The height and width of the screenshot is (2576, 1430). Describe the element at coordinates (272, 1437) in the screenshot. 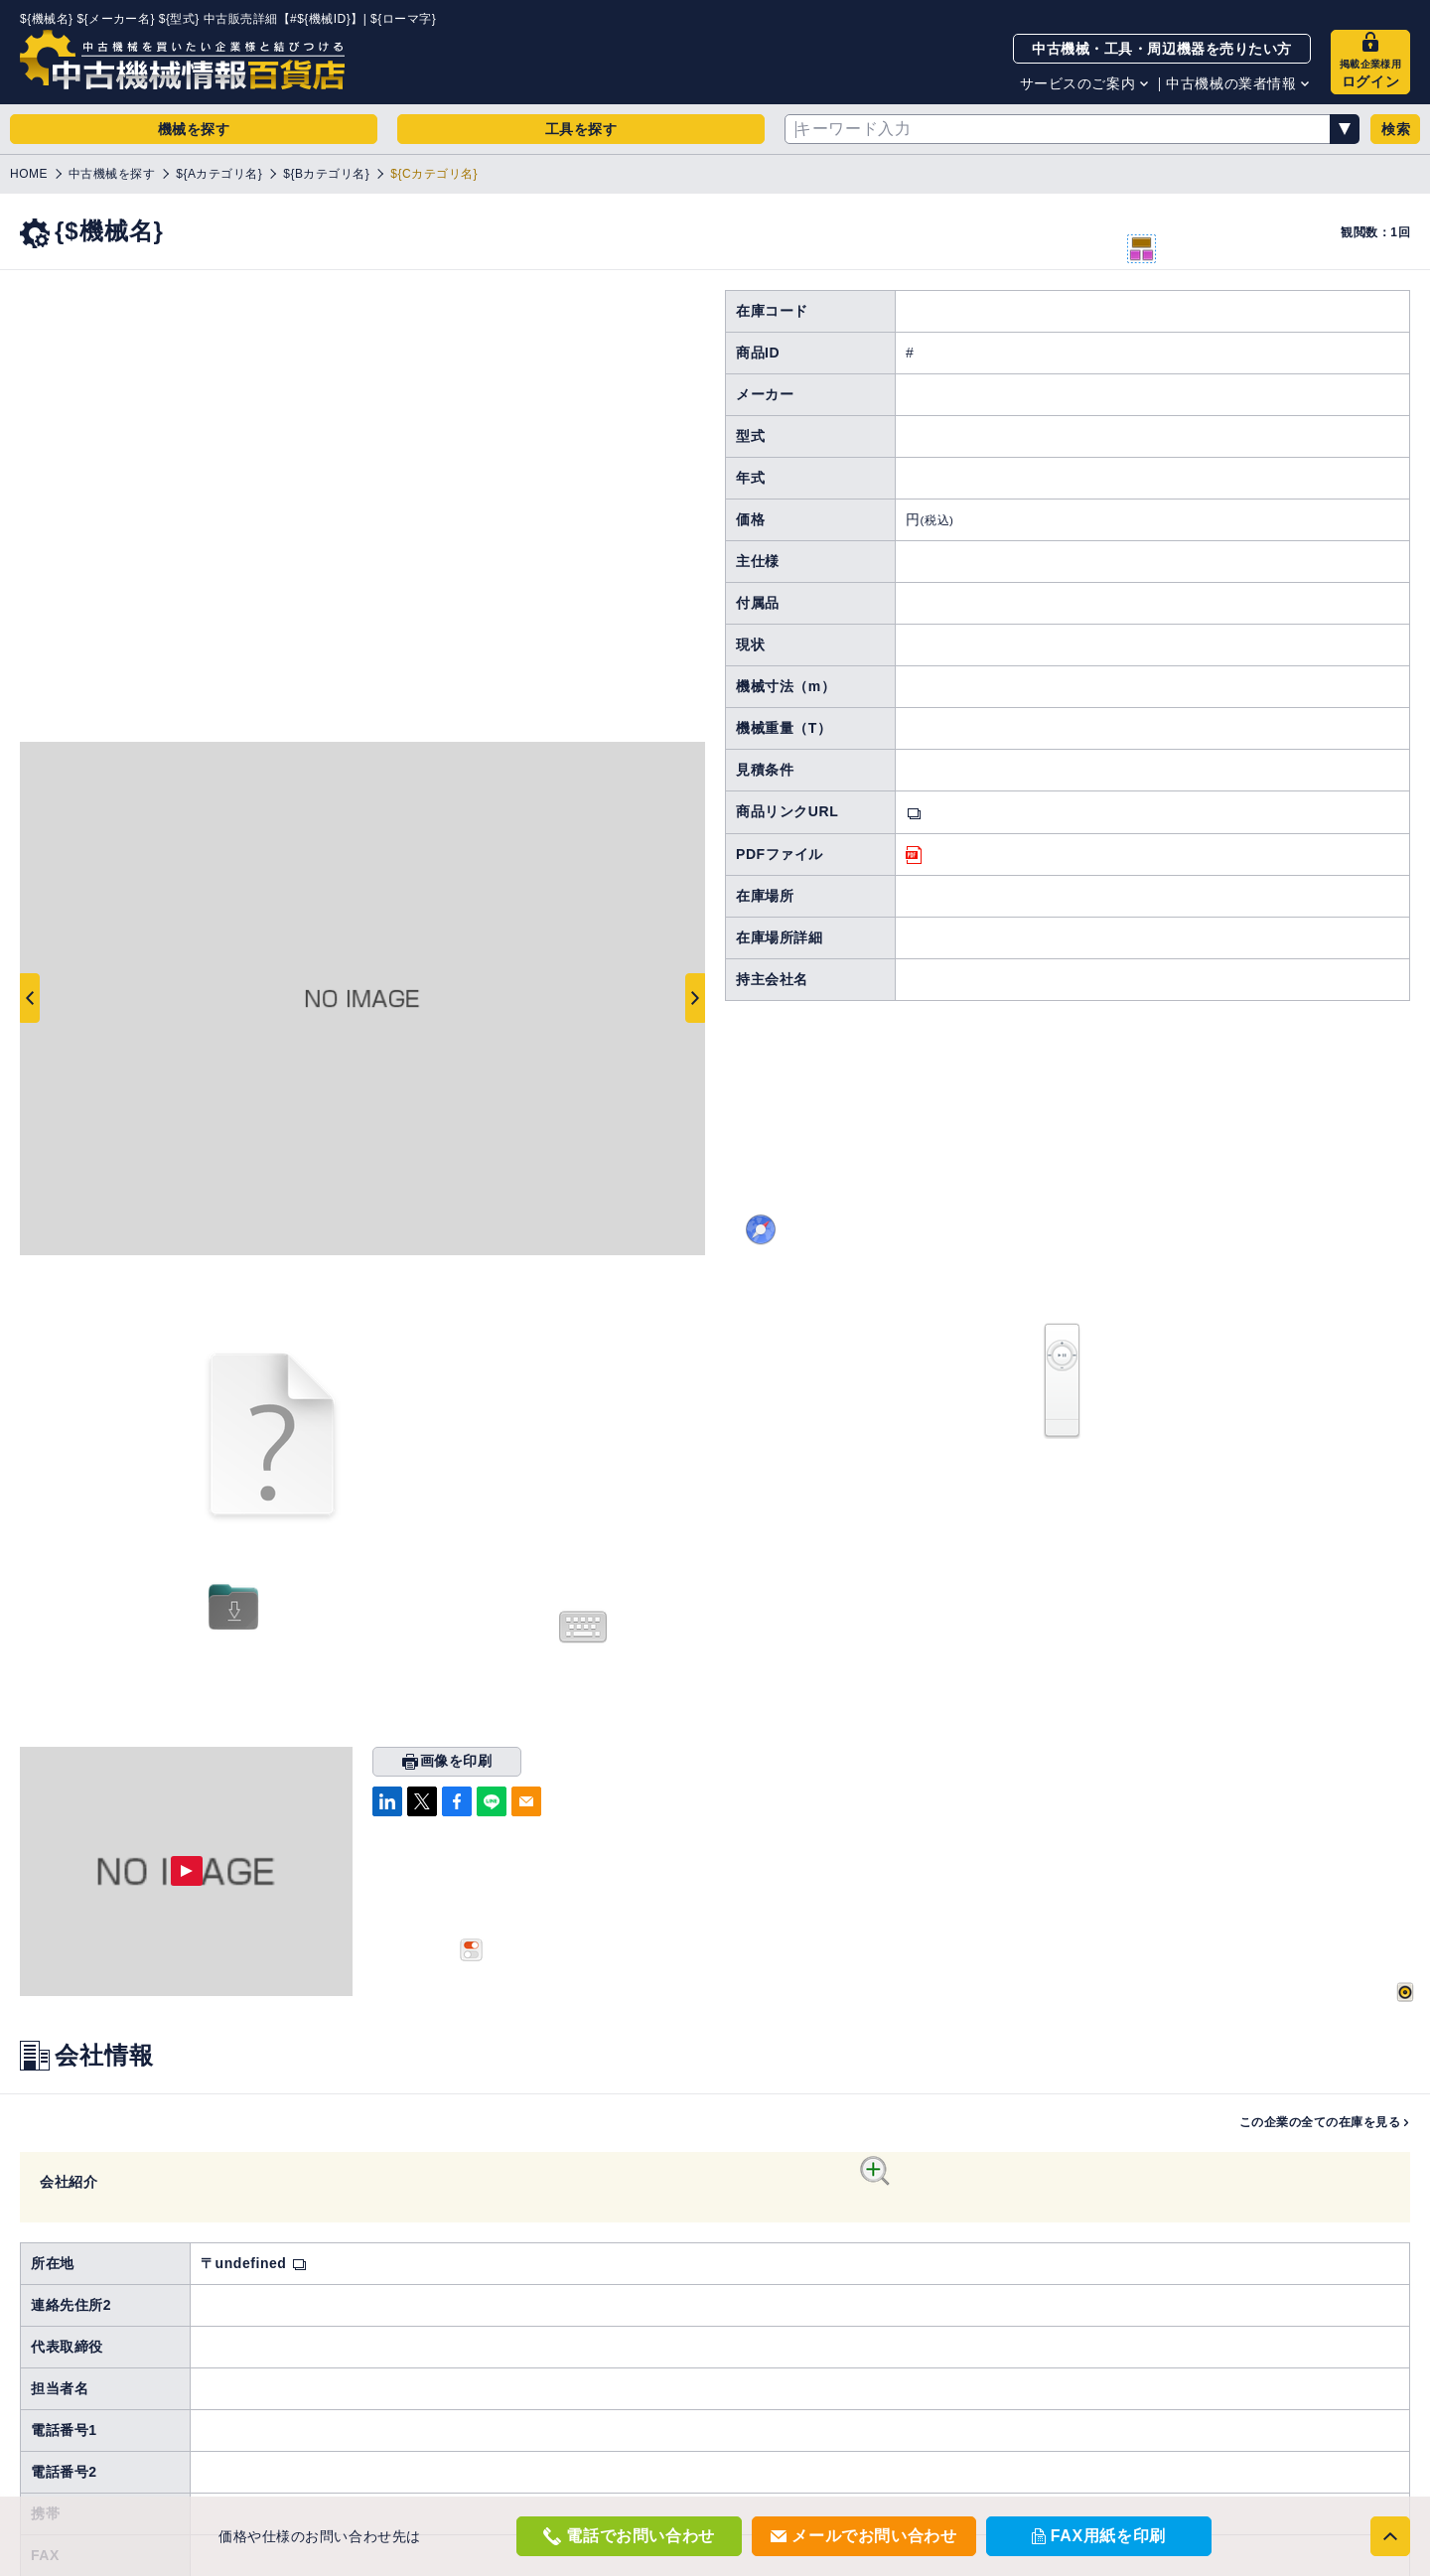

I see `indicates an unrecognized file type` at that location.